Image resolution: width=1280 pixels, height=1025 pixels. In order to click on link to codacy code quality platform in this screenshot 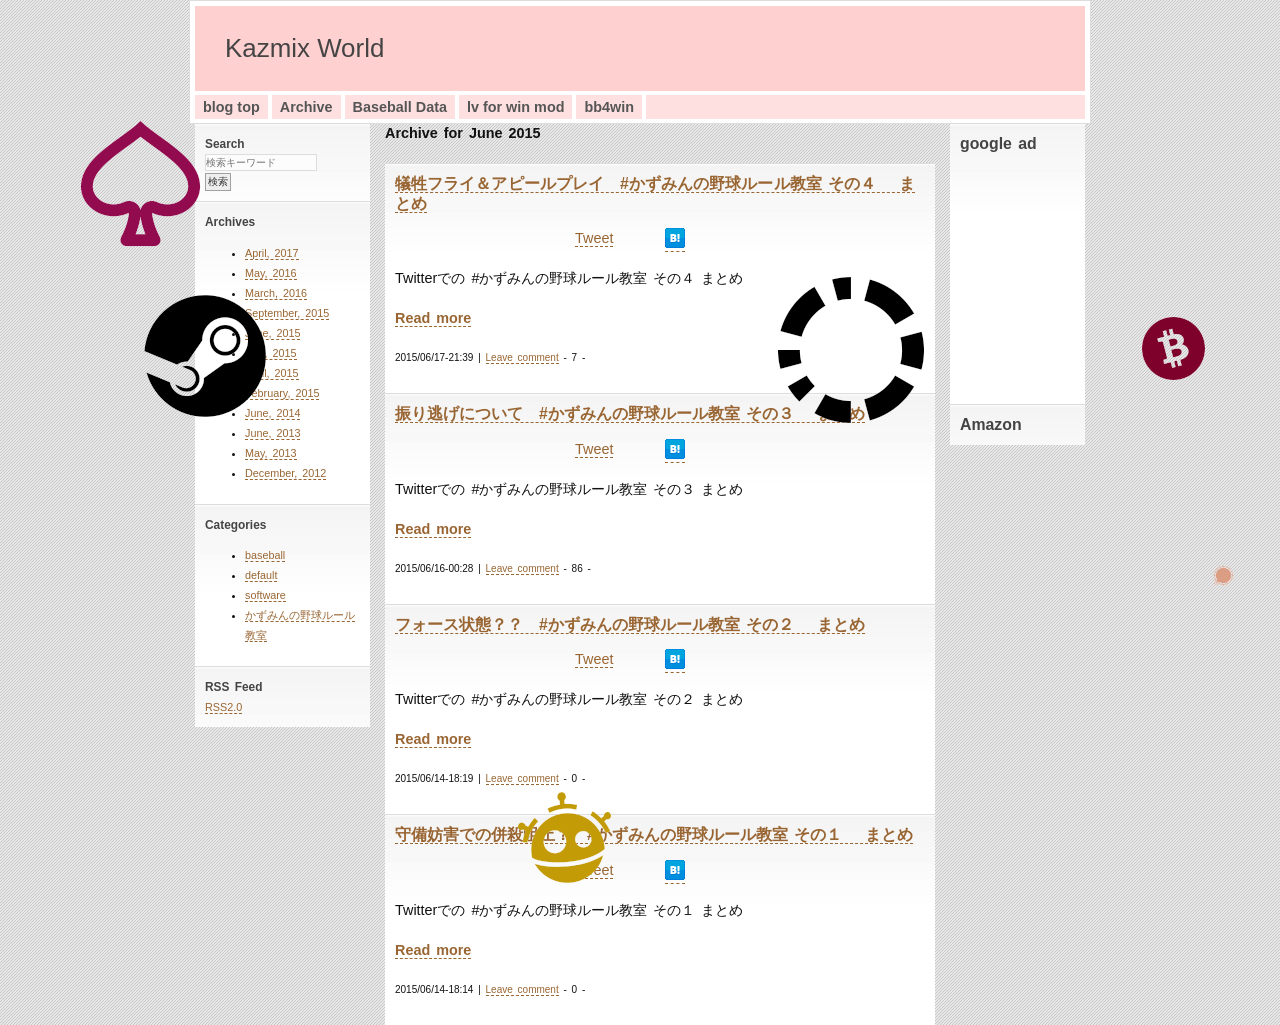, I will do `click(851, 350)`.